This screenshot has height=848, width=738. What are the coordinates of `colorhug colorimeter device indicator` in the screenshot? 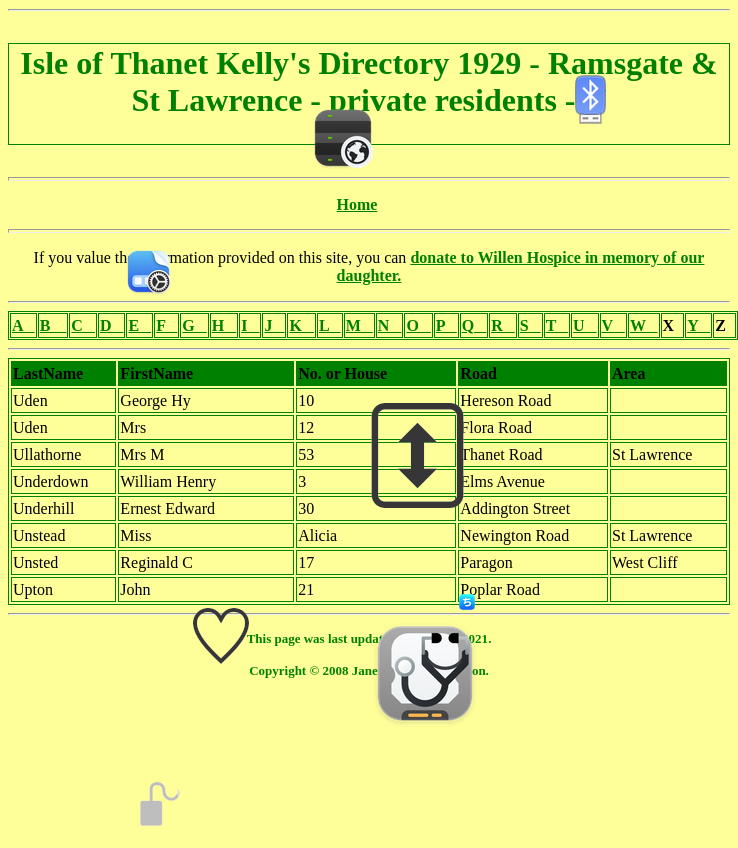 It's located at (159, 807).